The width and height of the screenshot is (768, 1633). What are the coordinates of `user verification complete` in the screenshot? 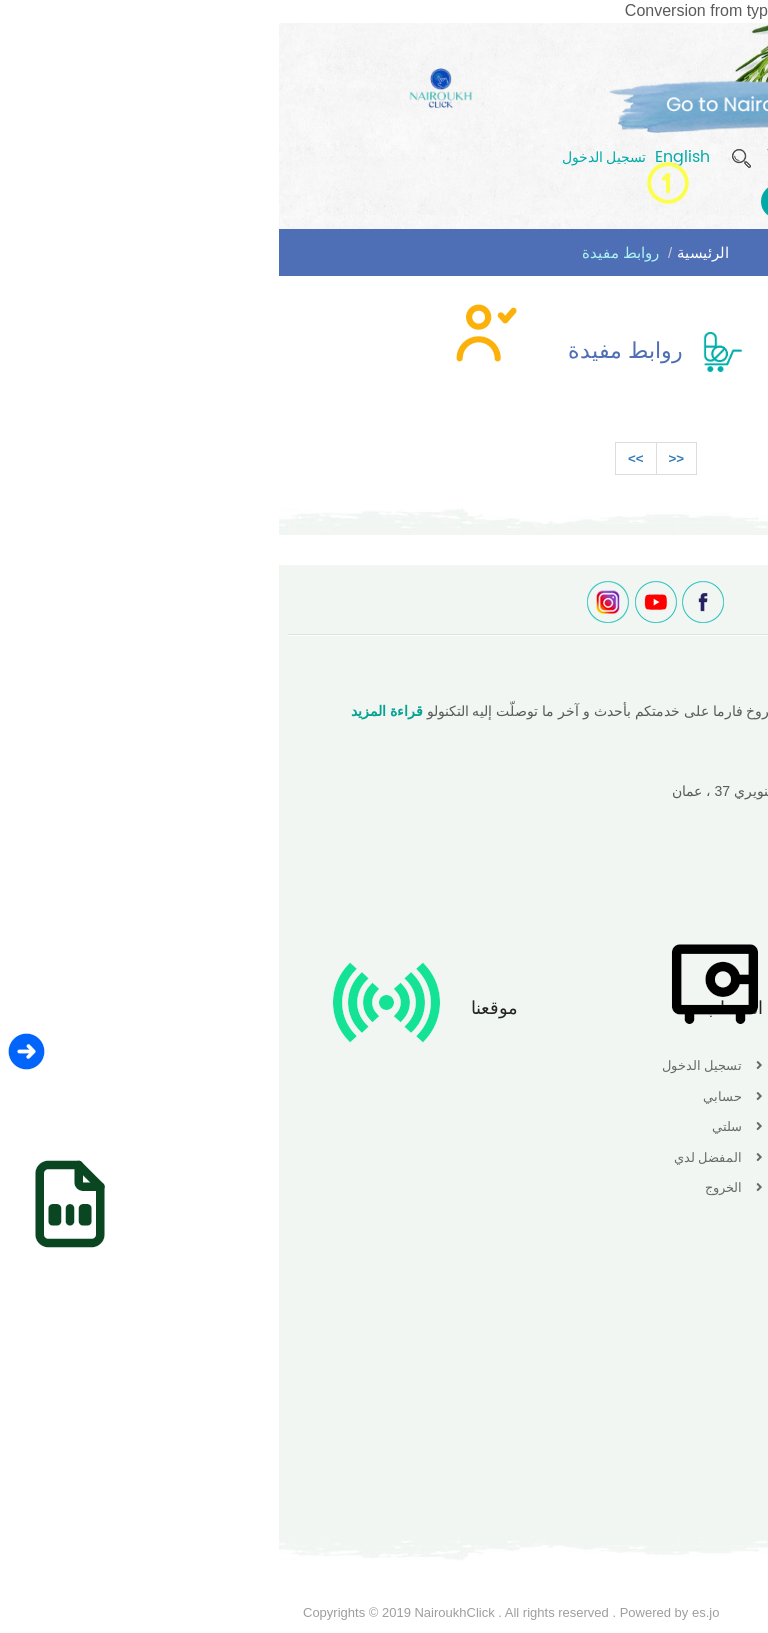 It's located at (485, 333).